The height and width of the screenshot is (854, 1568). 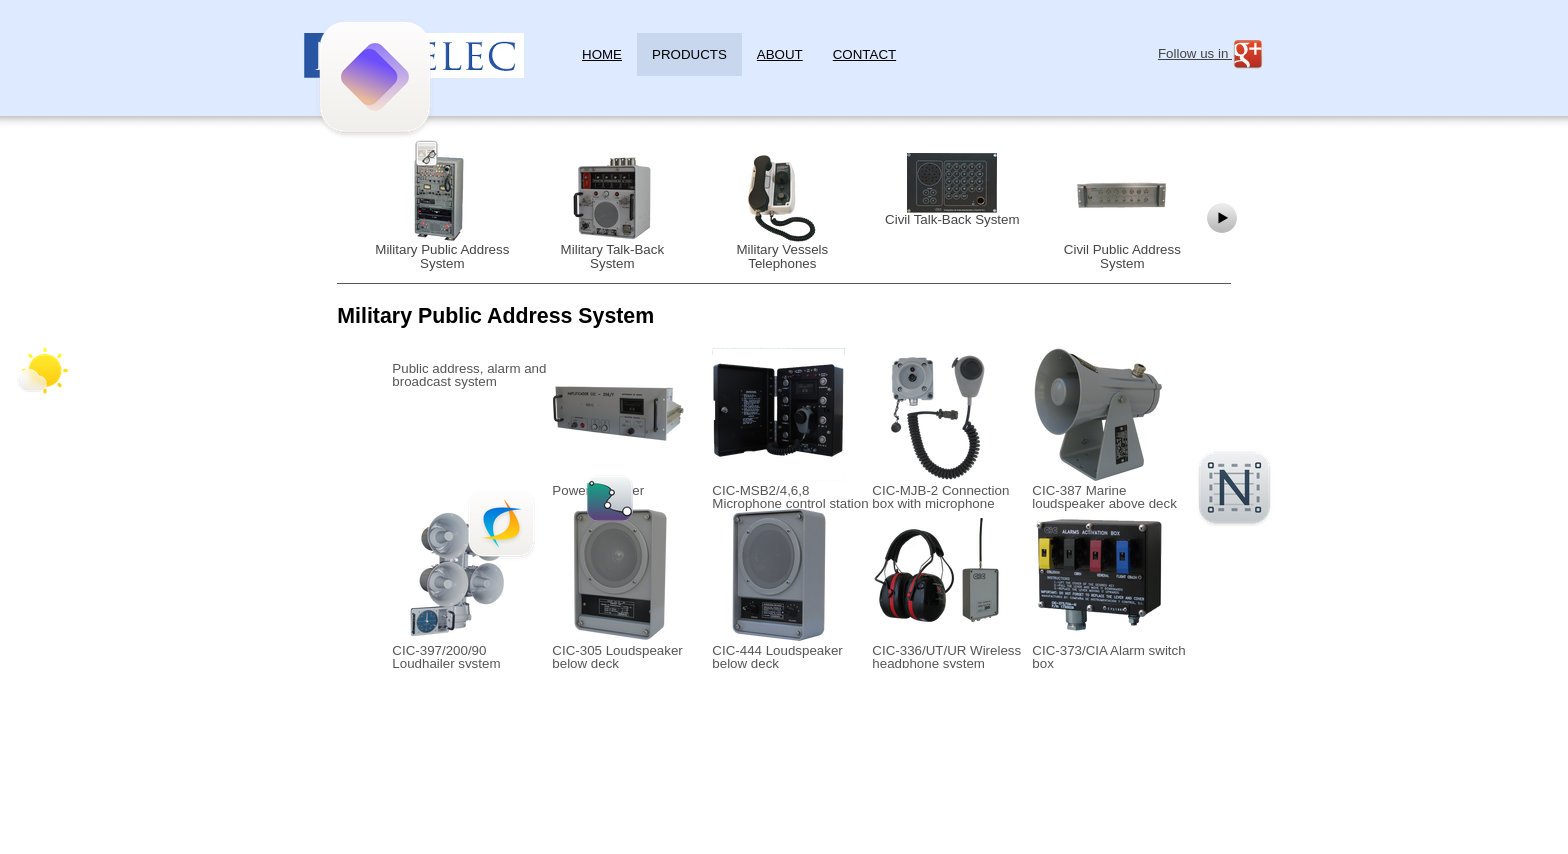 I want to click on indicates partly cloudy weather conditions, so click(x=42, y=370).